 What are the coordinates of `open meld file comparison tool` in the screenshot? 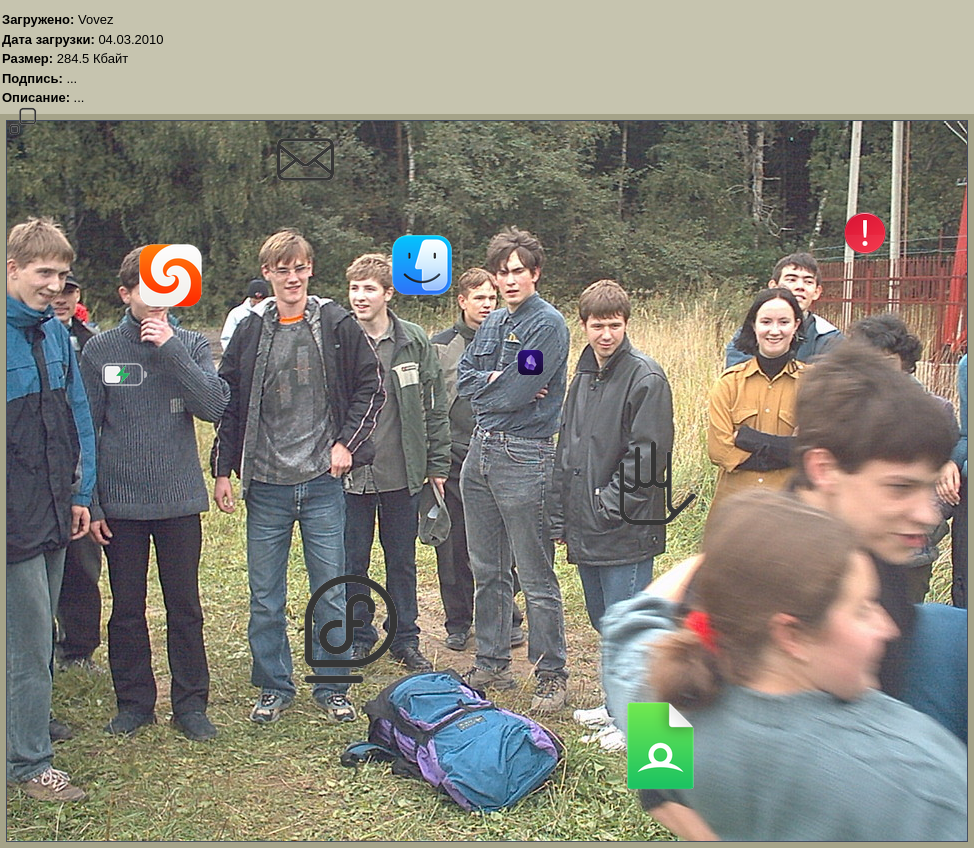 It's located at (170, 275).